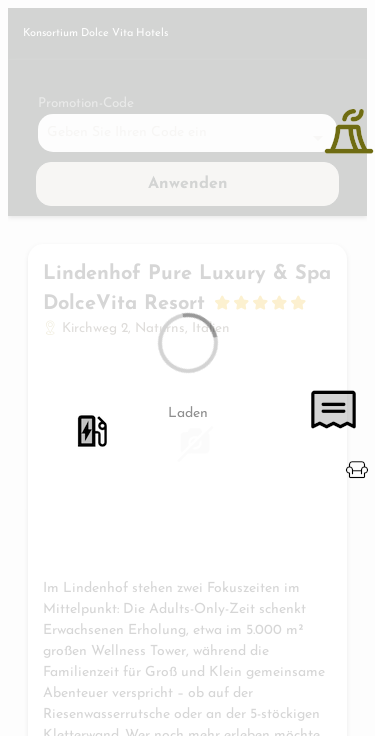  Describe the element at coordinates (333, 409) in the screenshot. I see `view purchase receipt or transaction details` at that location.